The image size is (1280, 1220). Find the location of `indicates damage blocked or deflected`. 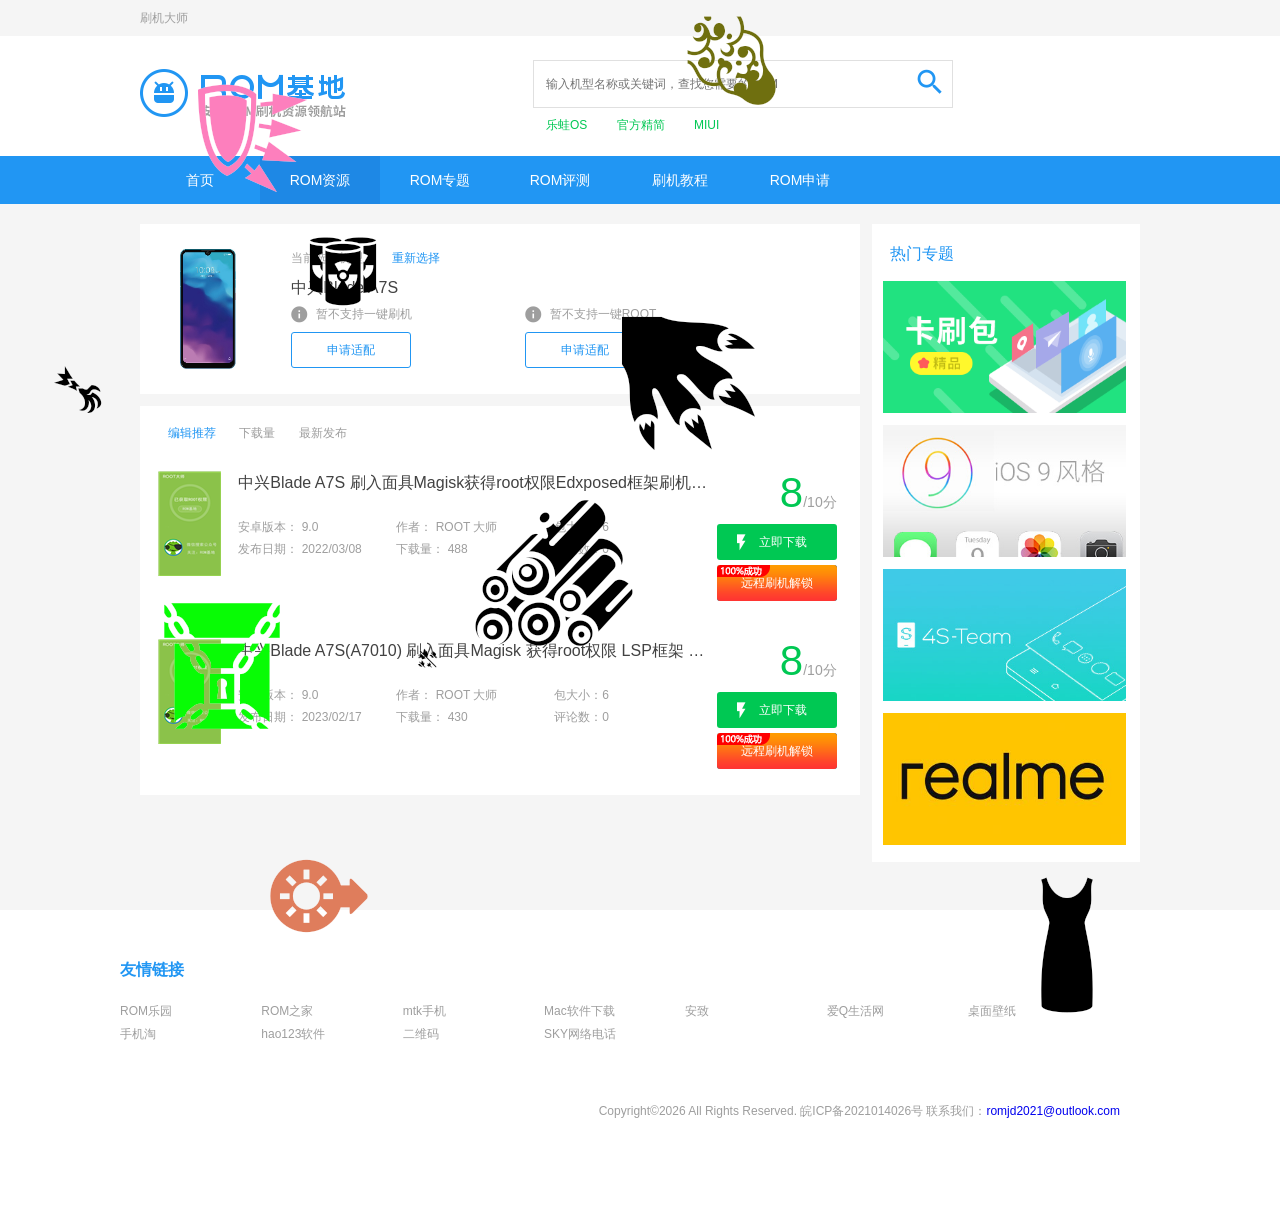

indicates damage blocked or deflected is located at coordinates (252, 138).